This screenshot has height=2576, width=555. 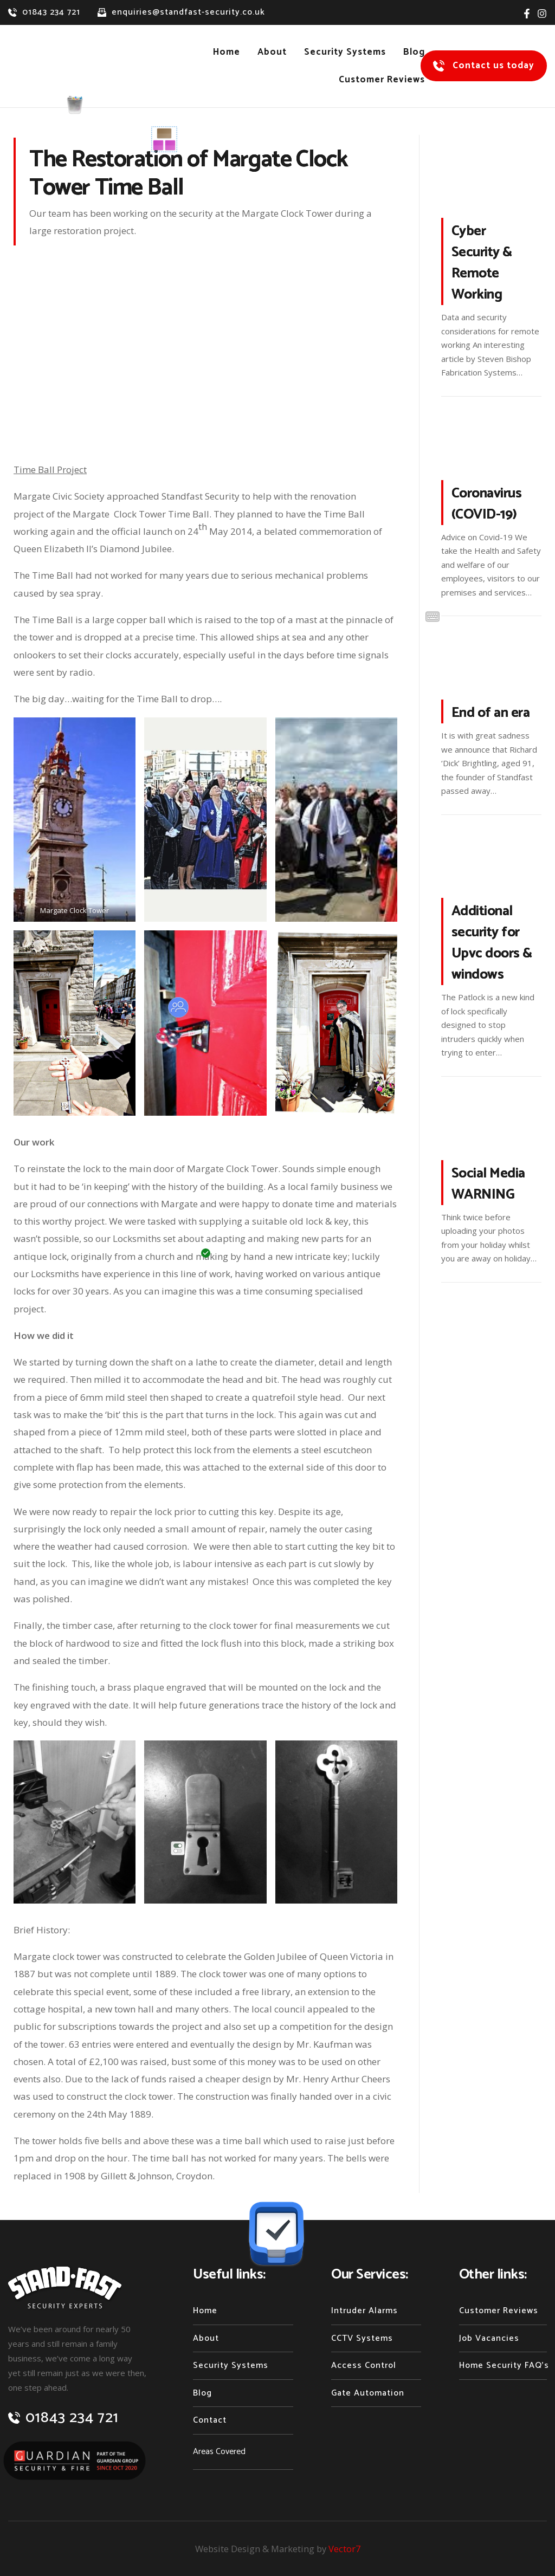 I want to click on trash bin containing items ready to be emptied, so click(x=75, y=105).